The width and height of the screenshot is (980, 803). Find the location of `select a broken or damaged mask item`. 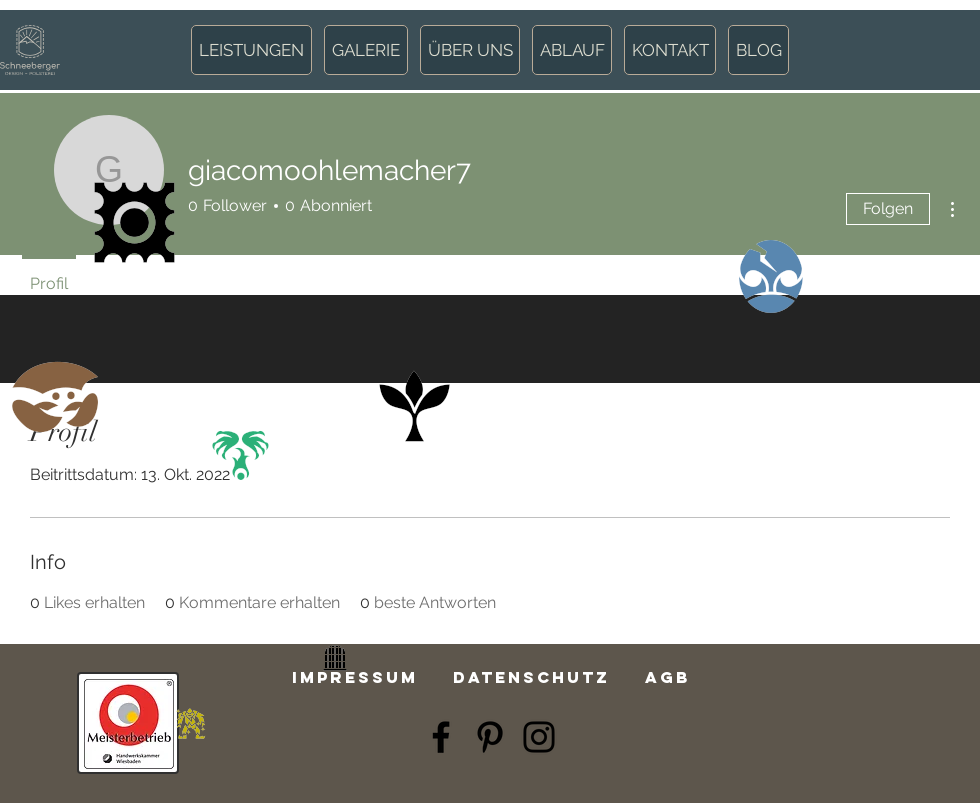

select a broken or damaged mask item is located at coordinates (771, 276).